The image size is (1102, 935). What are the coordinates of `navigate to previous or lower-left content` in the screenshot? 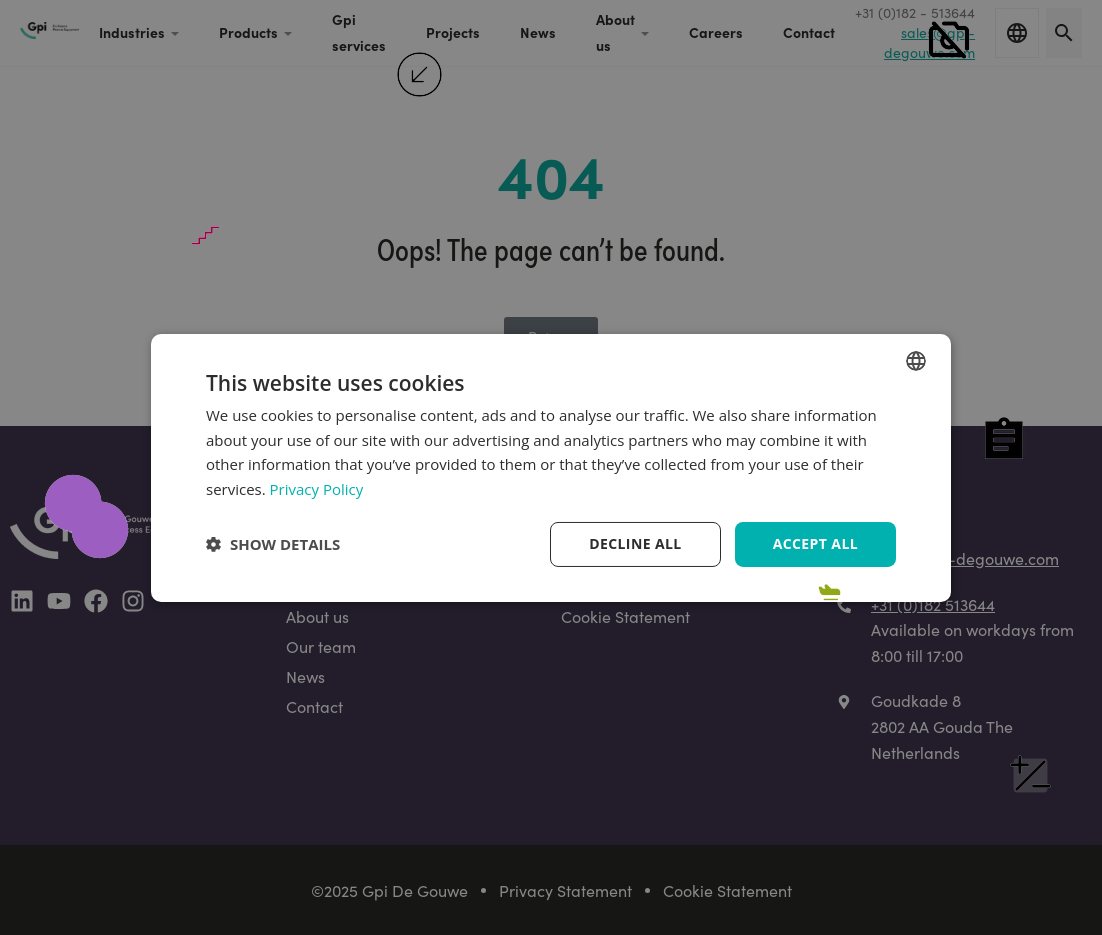 It's located at (419, 74).